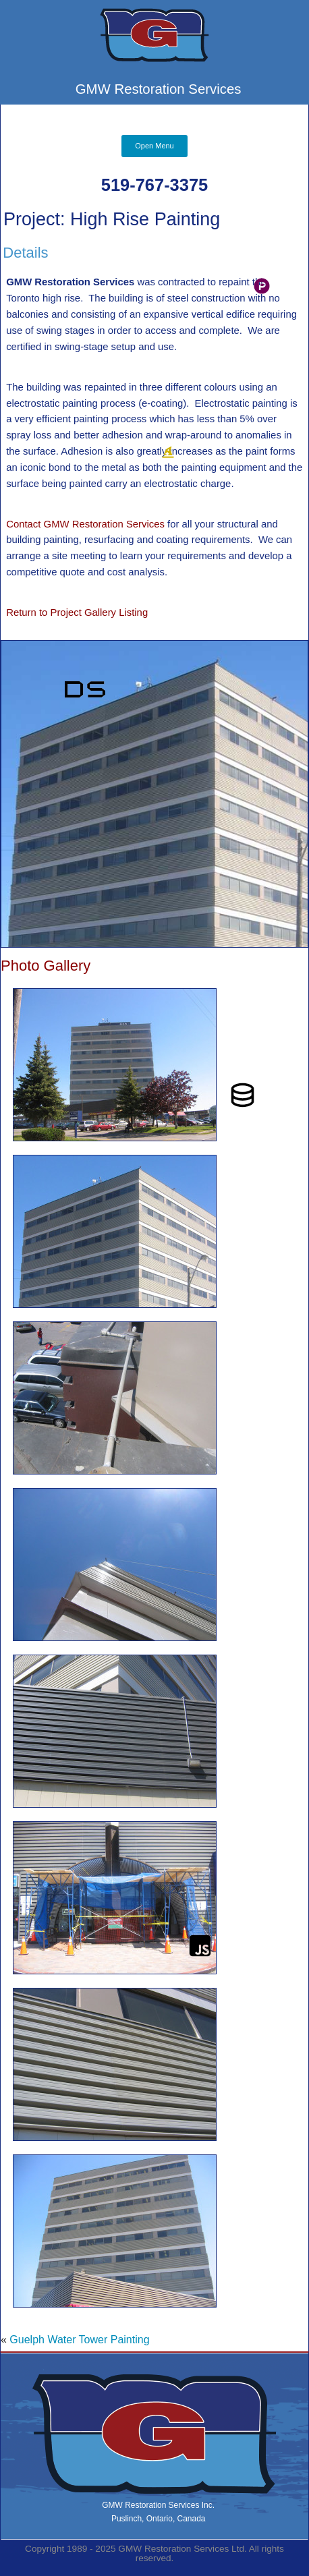 The image size is (309, 2576). Describe the element at coordinates (85, 689) in the screenshot. I see `DataStax company logo` at that location.